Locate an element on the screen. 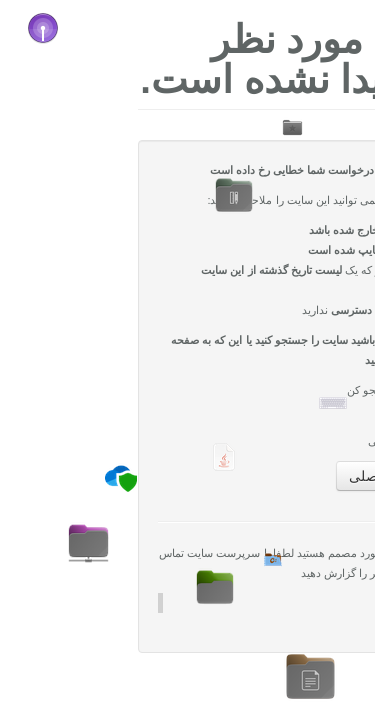 Image resolution: width=375 pixels, height=721 pixels. folder ready to accept dragged files is located at coordinates (215, 587).